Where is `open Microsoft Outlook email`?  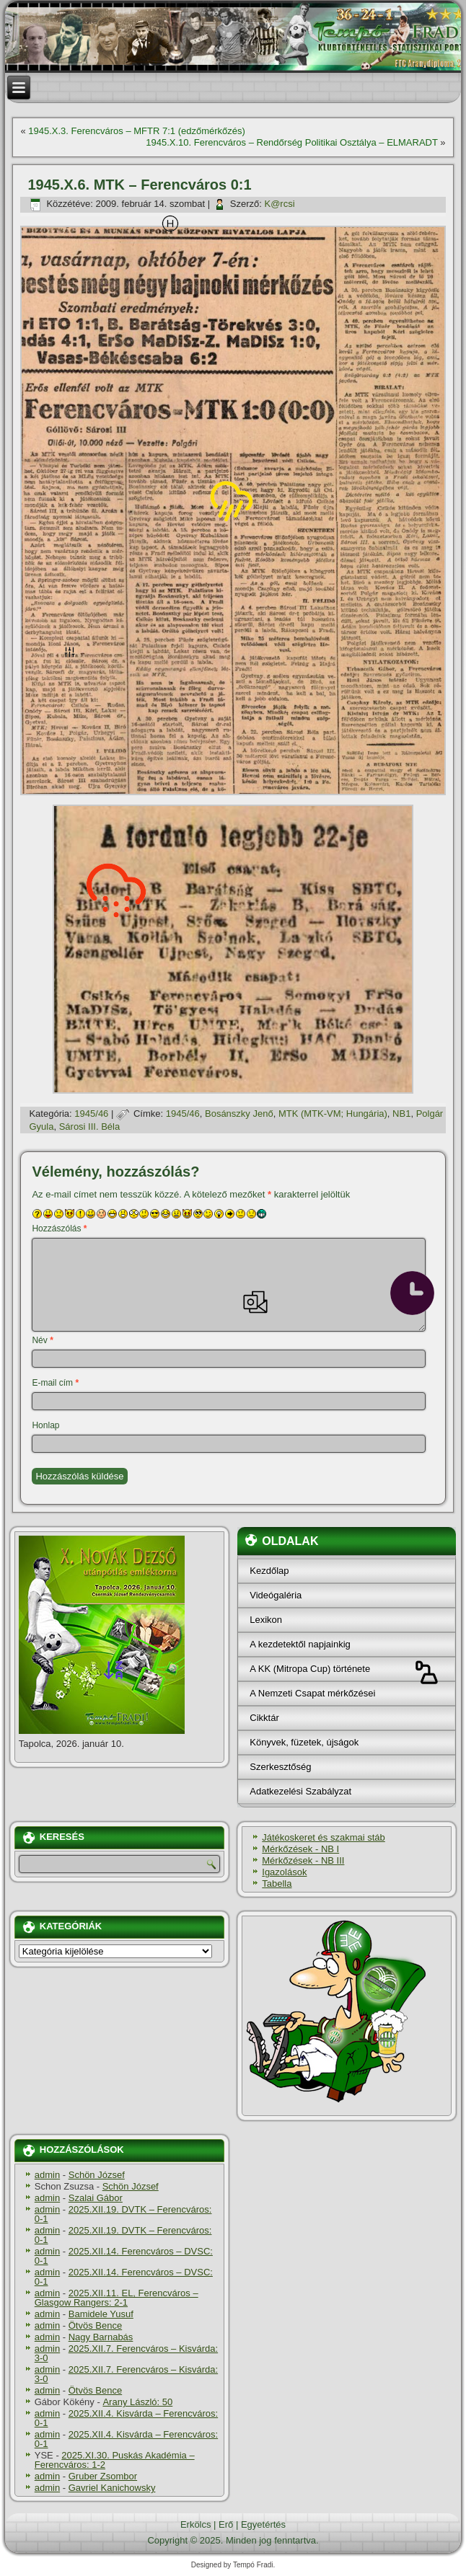 open Microsoft Outlook email is located at coordinates (255, 1302).